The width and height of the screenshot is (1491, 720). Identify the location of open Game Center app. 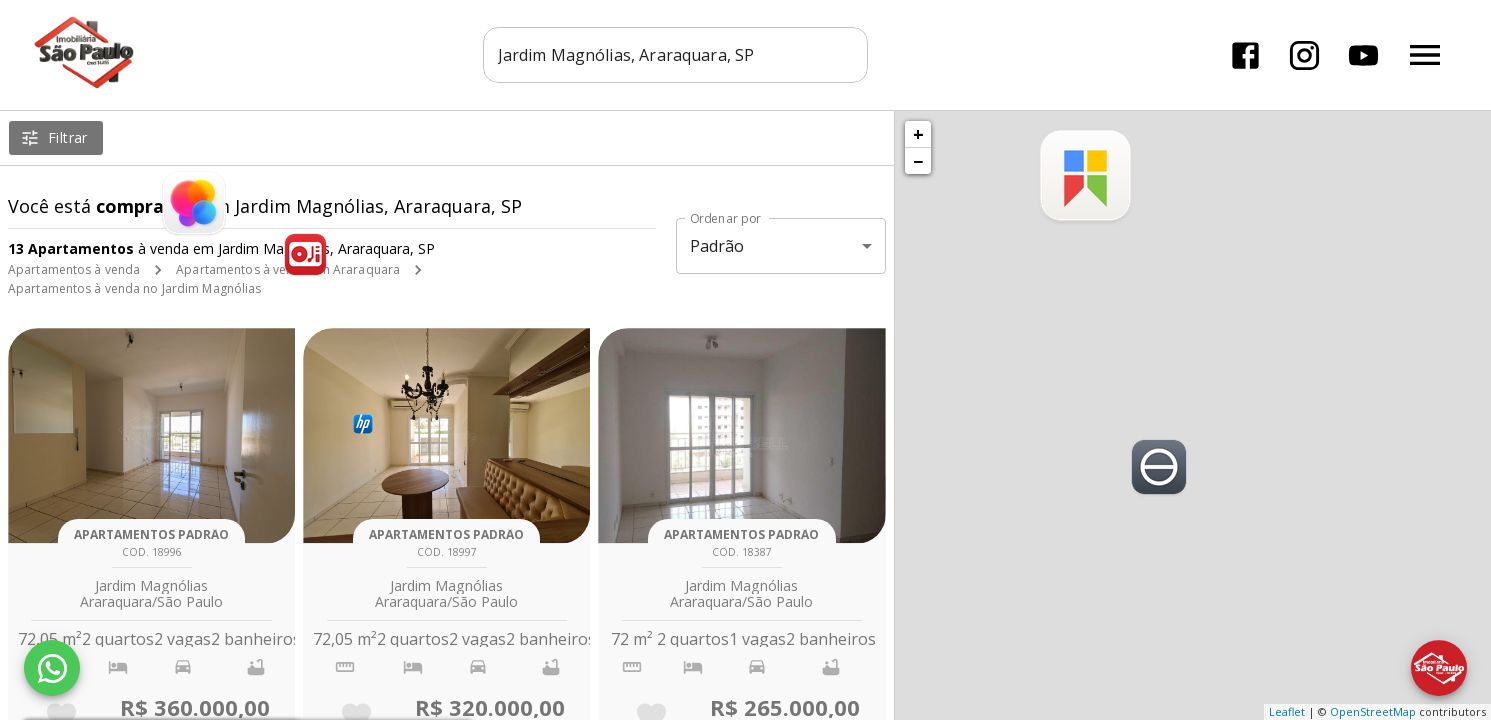
(194, 203).